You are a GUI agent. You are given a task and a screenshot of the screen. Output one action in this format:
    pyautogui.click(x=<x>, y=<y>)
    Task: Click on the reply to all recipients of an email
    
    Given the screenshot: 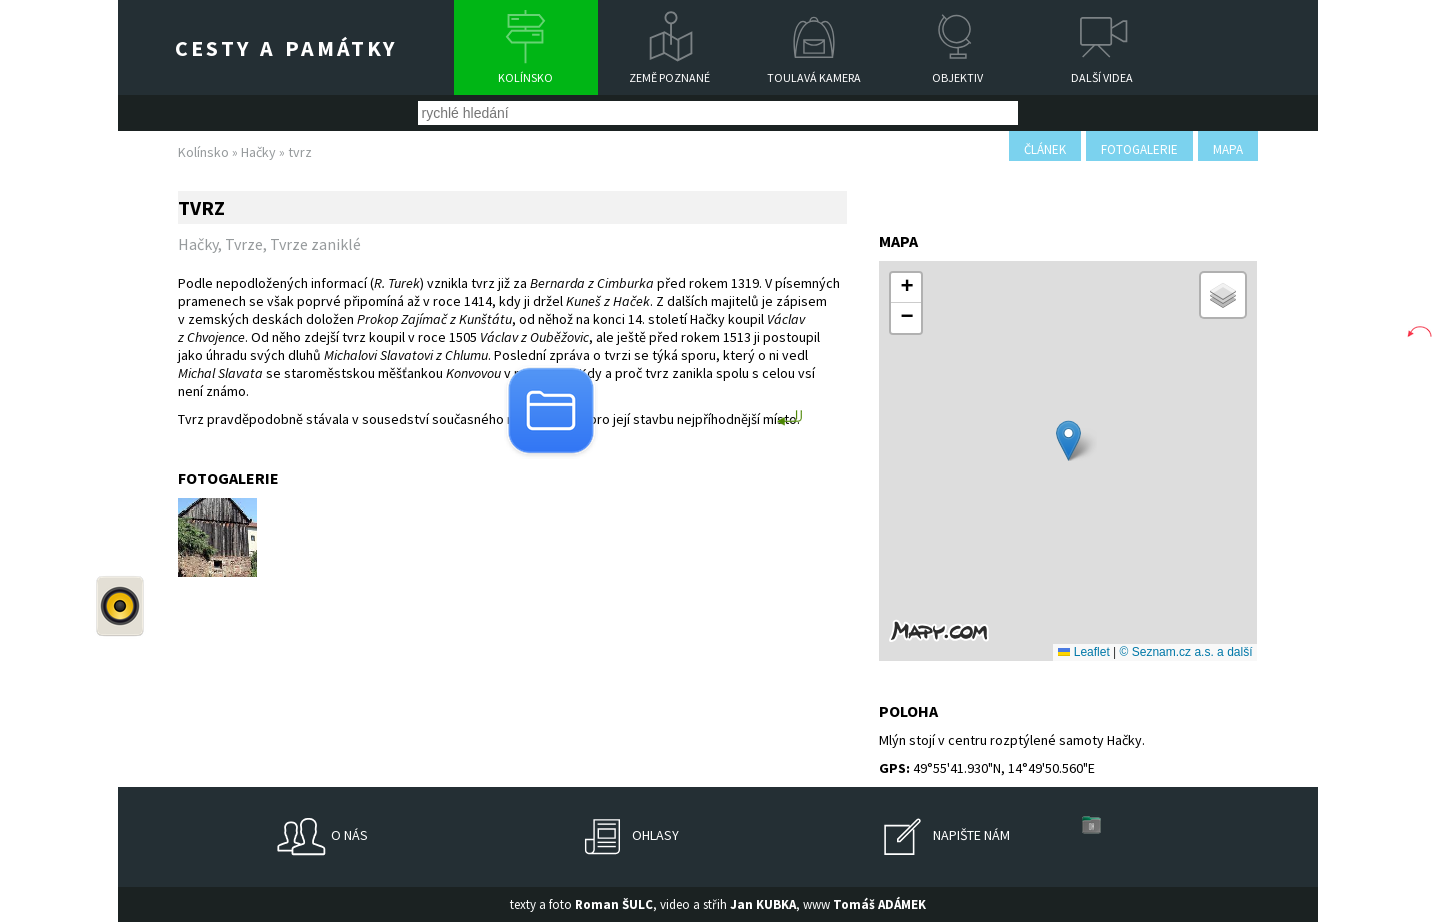 What is the action you would take?
    pyautogui.click(x=789, y=416)
    